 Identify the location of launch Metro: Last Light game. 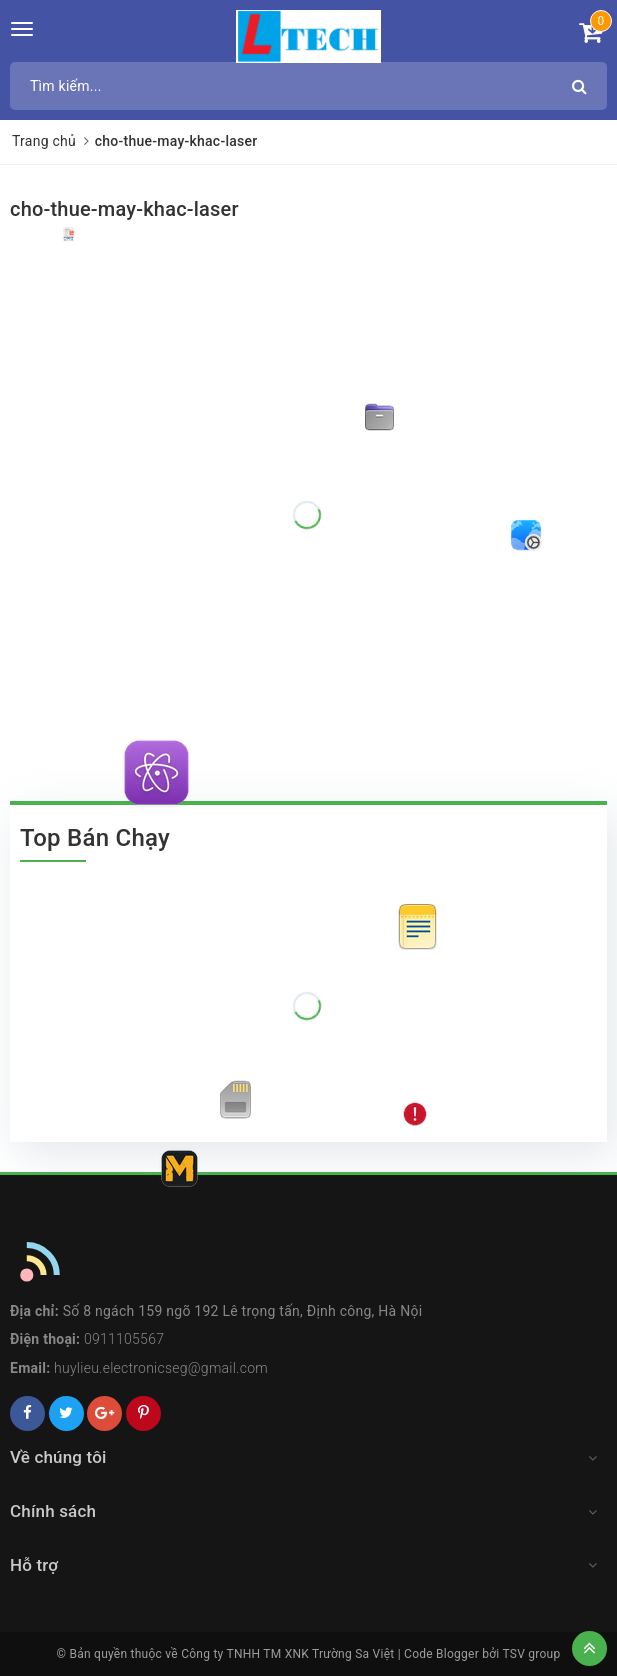
(179, 1168).